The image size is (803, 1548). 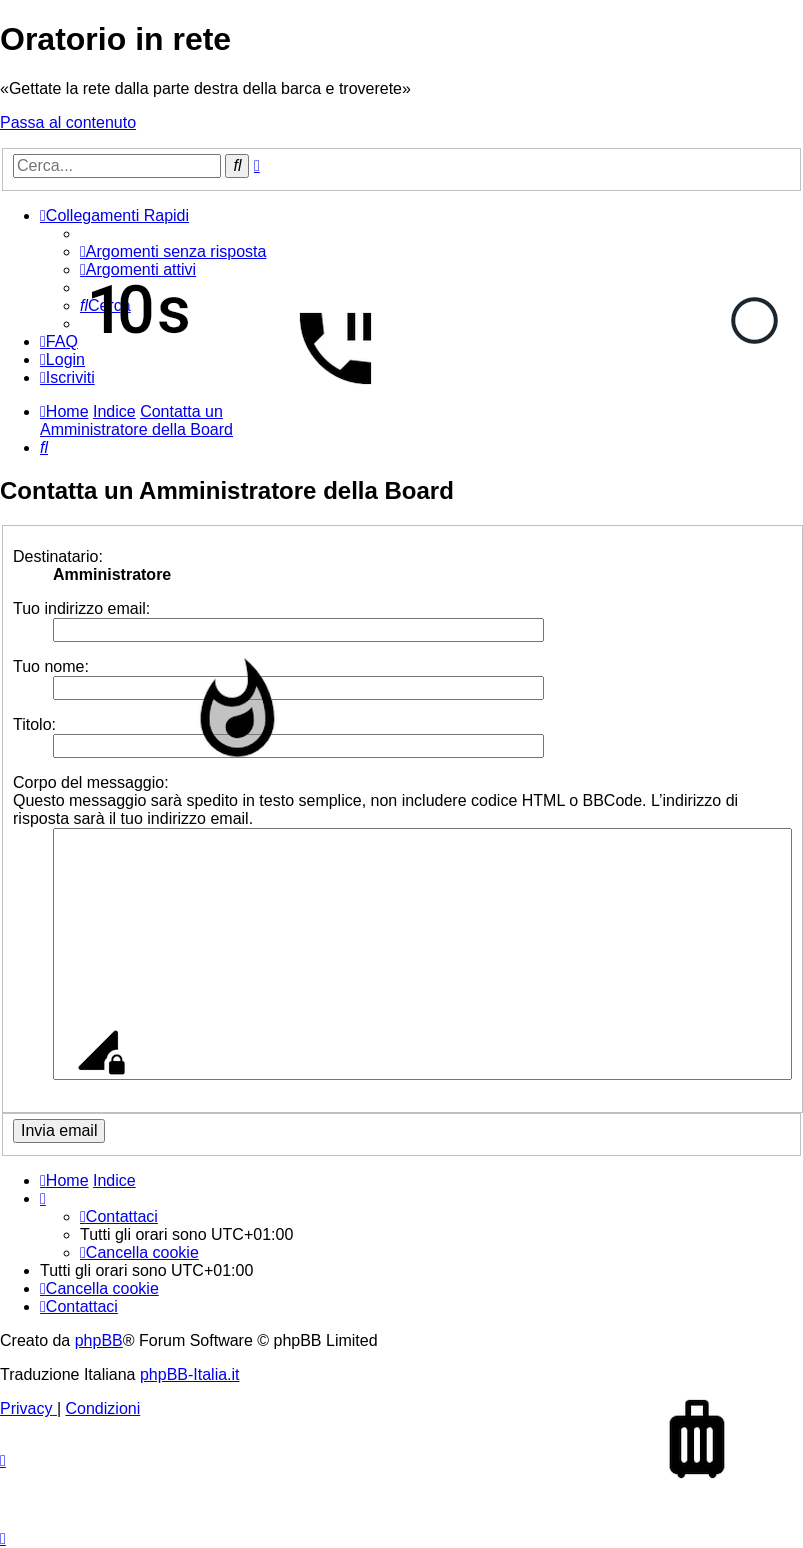 I want to click on call on hold, so click(x=335, y=348).